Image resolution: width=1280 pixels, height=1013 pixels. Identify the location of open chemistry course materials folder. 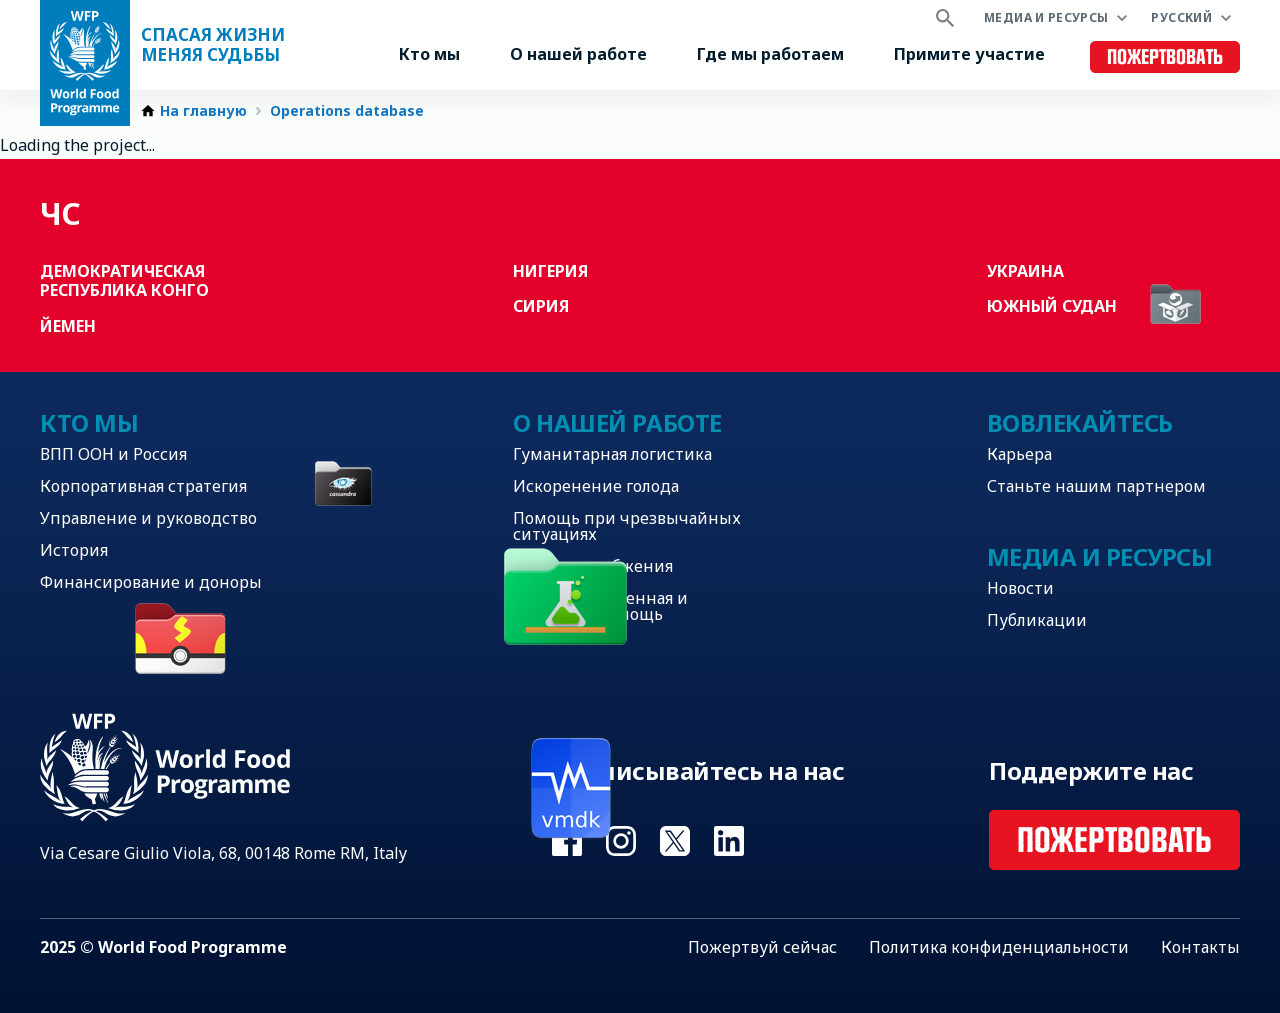
(565, 600).